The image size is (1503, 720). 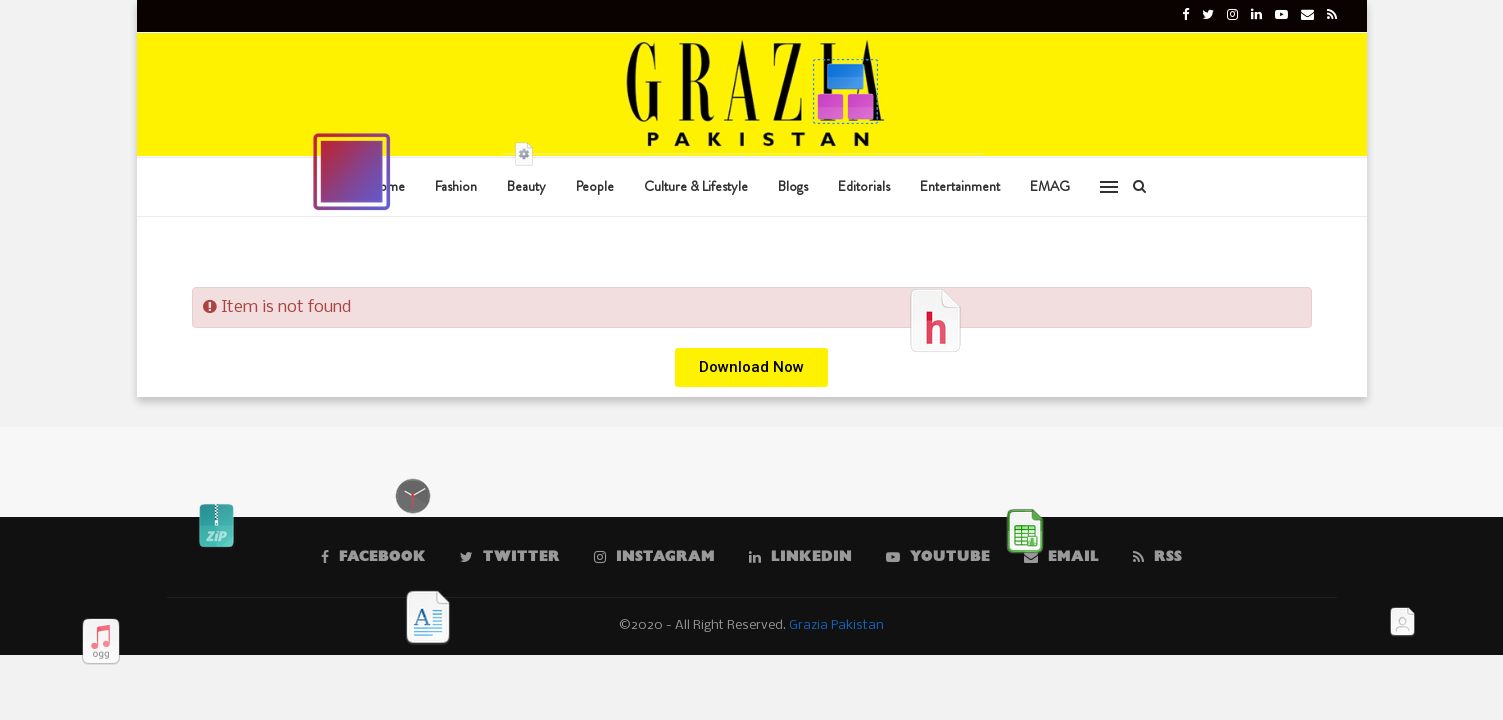 What do you see at coordinates (428, 617) in the screenshot?
I see `open a word processing document` at bounding box center [428, 617].